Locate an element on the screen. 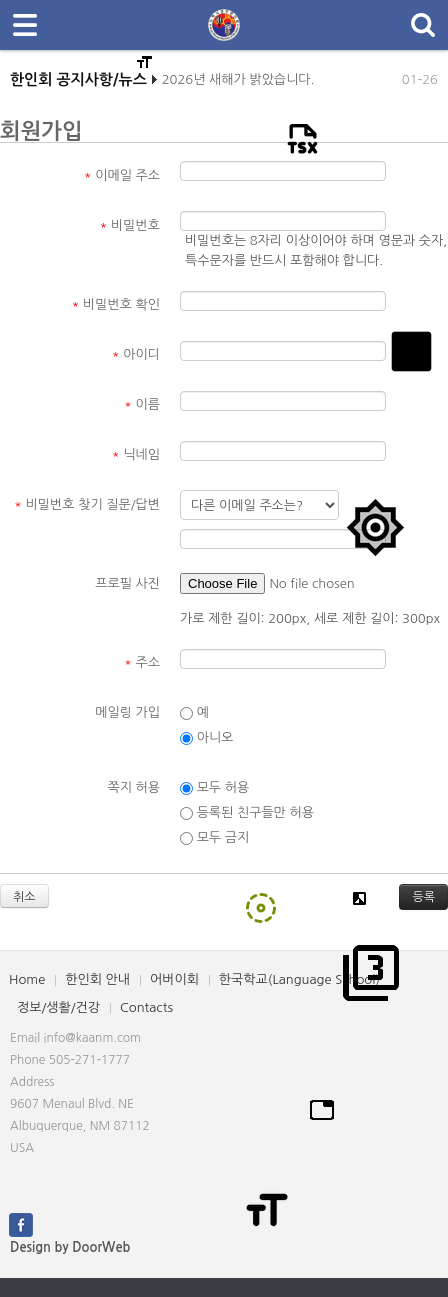 This screenshot has height=1297, width=448. adjust text size settings is located at coordinates (266, 1211).